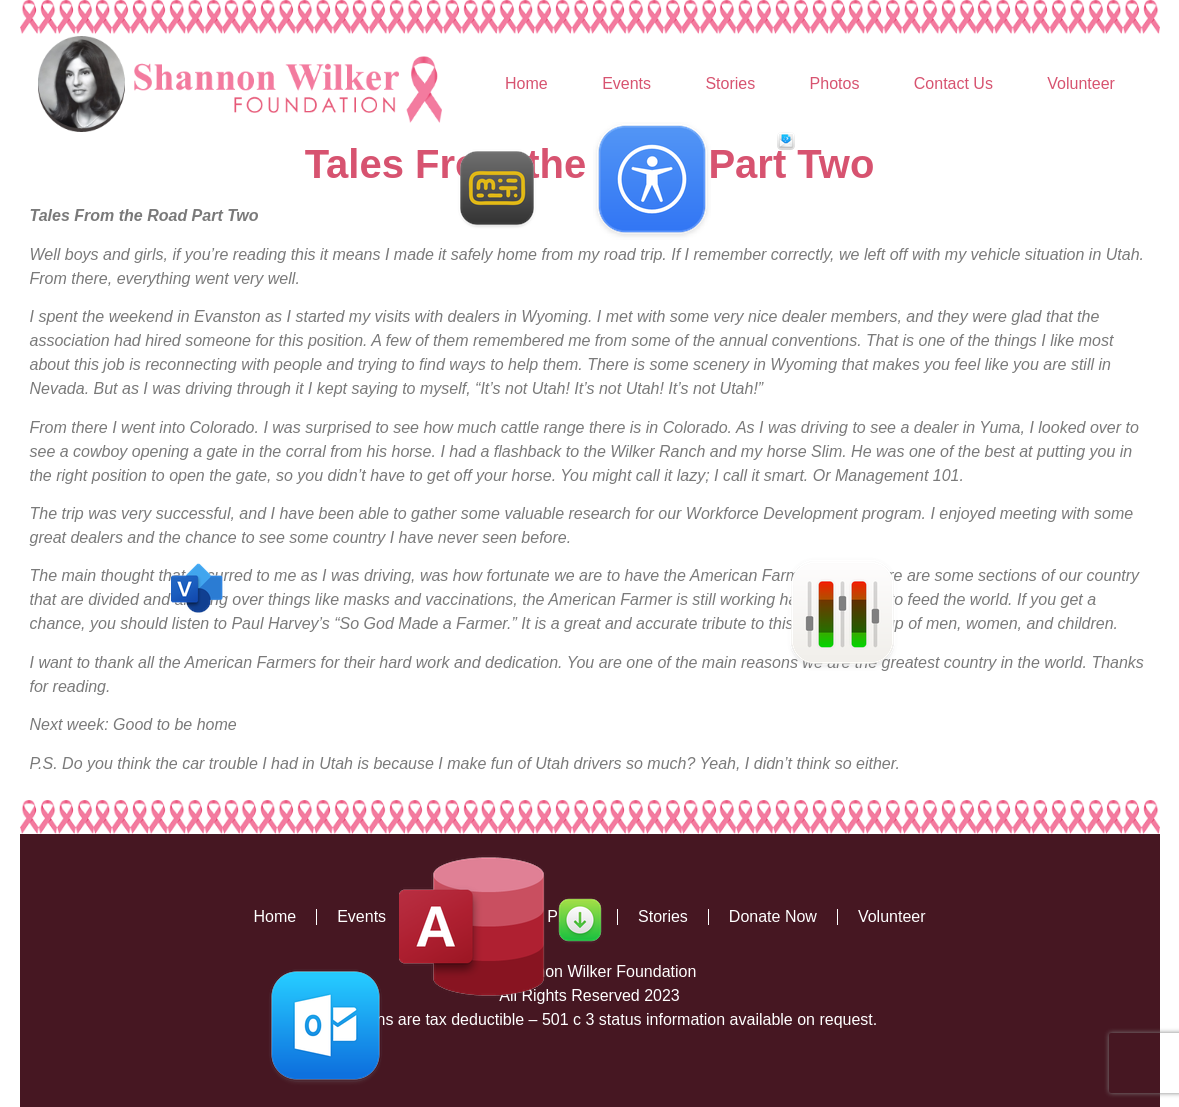 The width and height of the screenshot is (1179, 1107). Describe the element at coordinates (325, 1025) in the screenshot. I see `open Microsoft Outlook email app` at that location.